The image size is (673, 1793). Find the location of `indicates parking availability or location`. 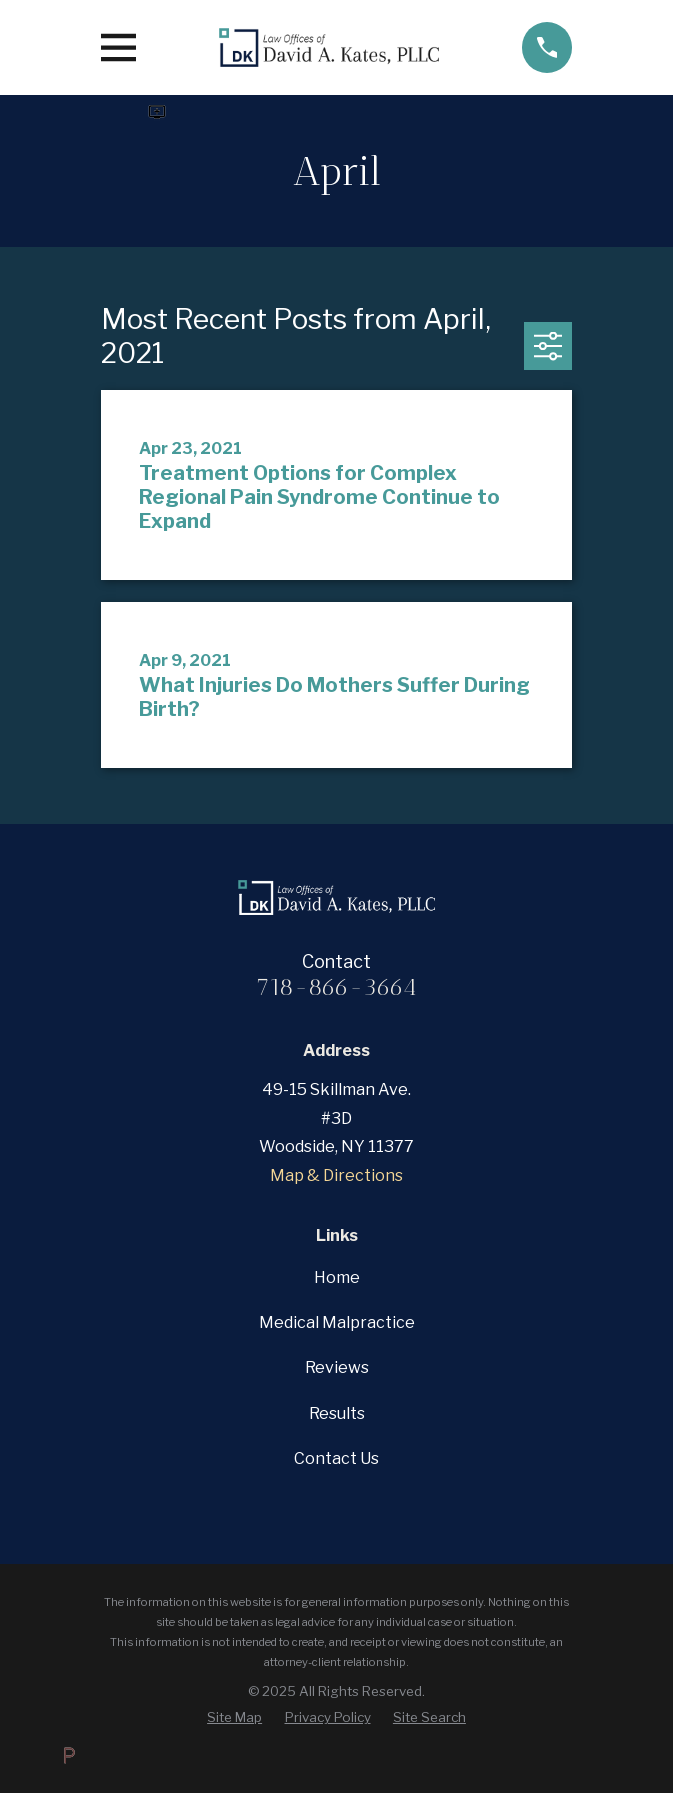

indicates parking availability or location is located at coordinates (69, 1755).